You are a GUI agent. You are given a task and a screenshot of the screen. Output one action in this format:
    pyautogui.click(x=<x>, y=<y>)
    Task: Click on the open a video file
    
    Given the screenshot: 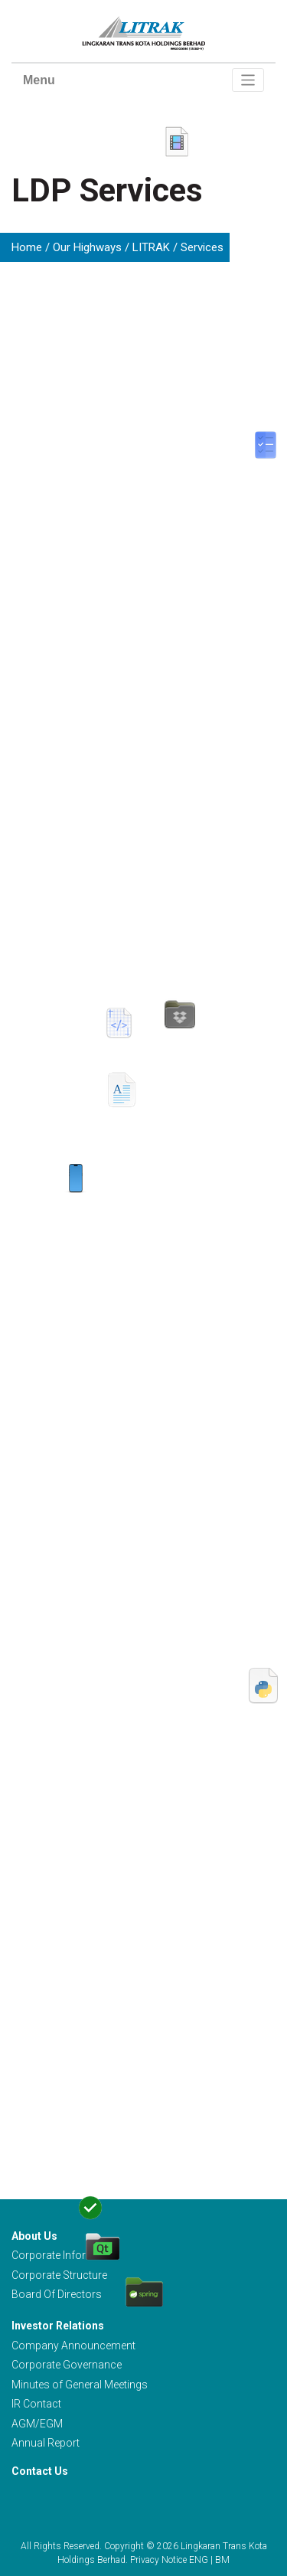 What is the action you would take?
    pyautogui.click(x=177, y=142)
    